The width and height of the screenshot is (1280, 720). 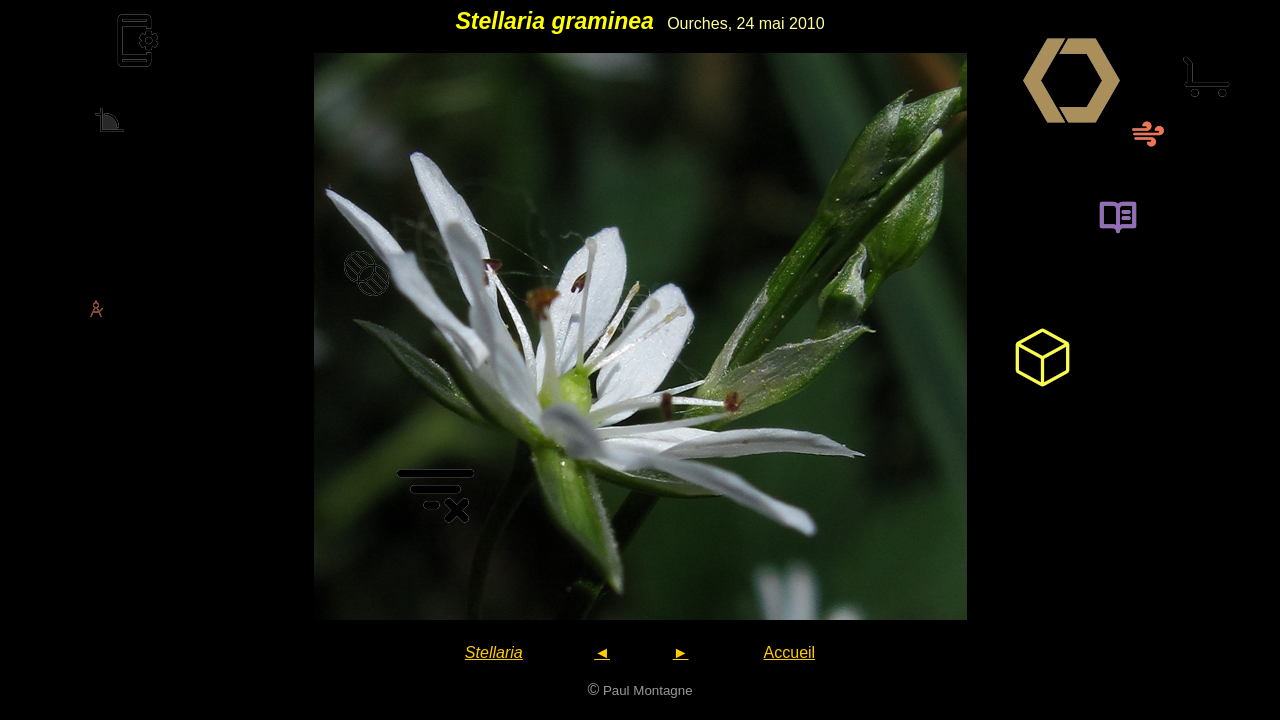 What do you see at coordinates (366, 273) in the screenshot?
I see `exclude overlapping elements from selection` at bounding box center [366, 273].